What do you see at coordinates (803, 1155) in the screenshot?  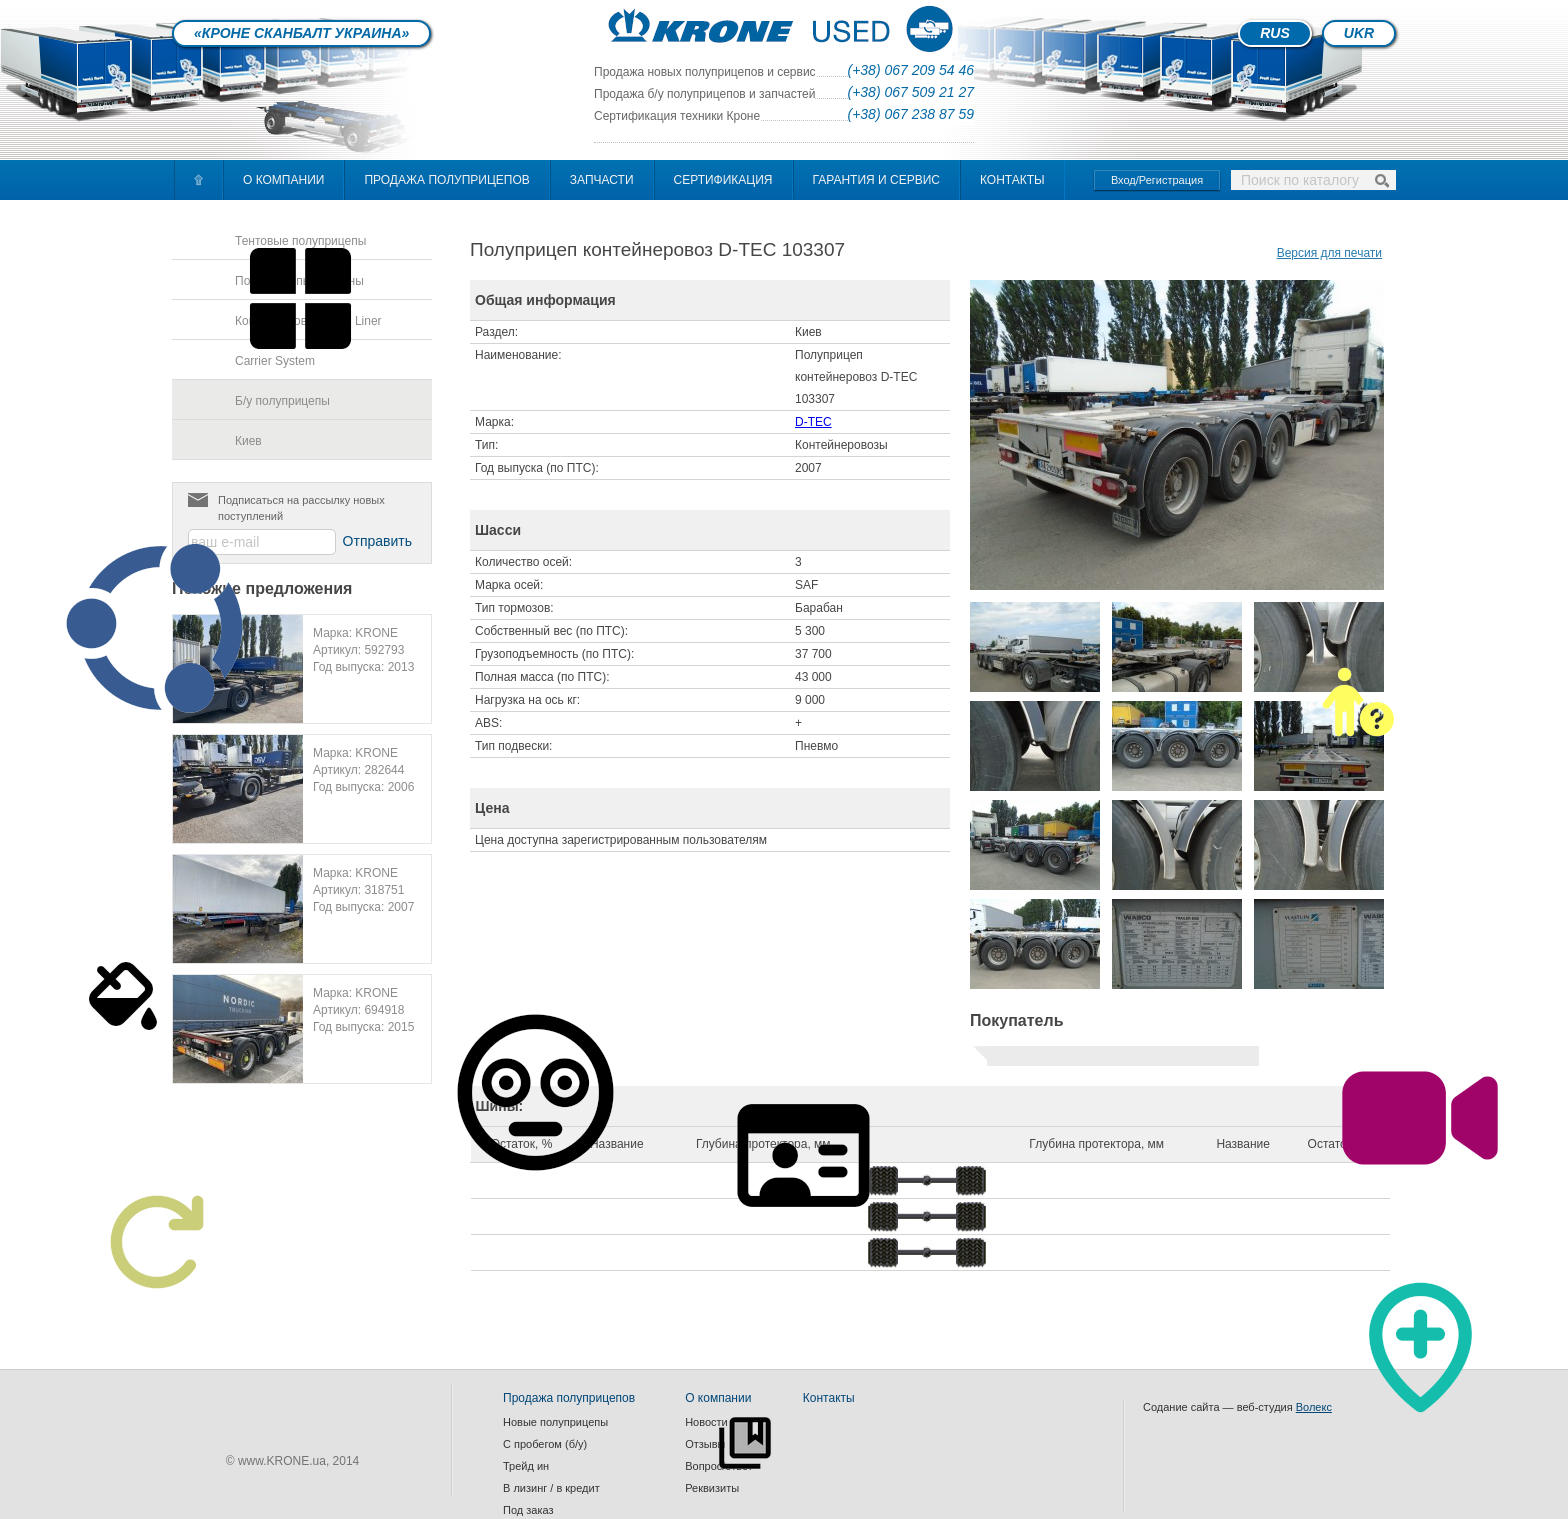 I see `view or manage your driver's license` at bounding box center [803, 1155].